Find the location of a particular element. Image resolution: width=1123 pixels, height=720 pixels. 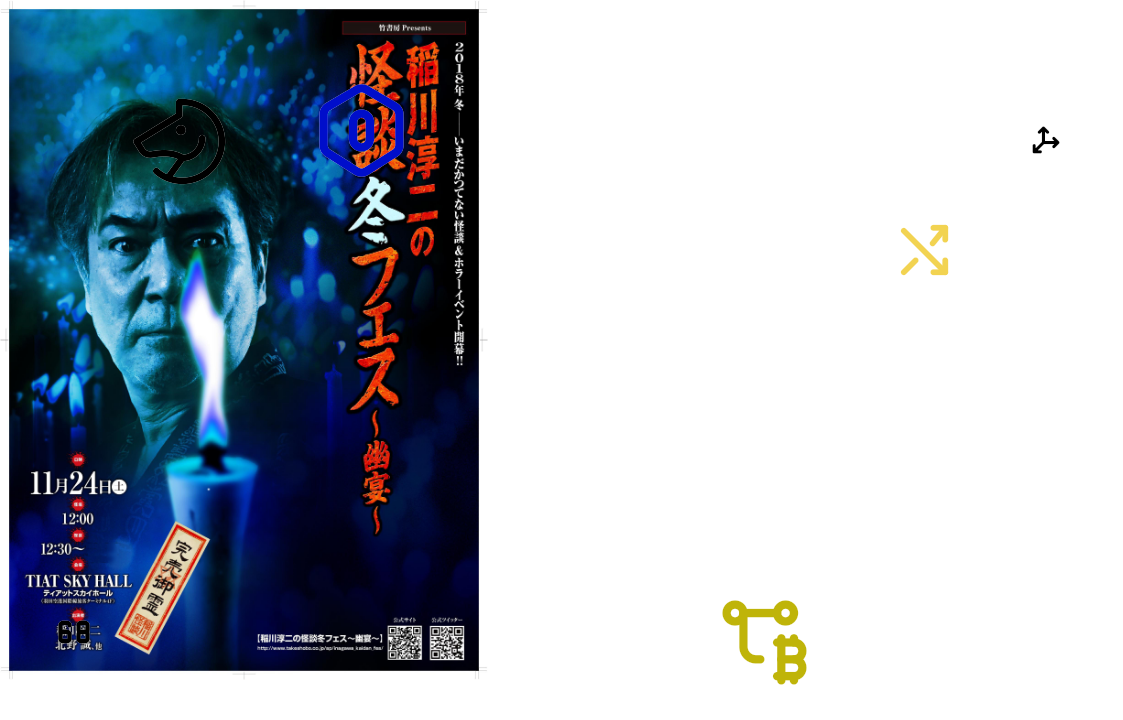

displays the number 68 as a label or count indicator is located at coordinates (74, 632).